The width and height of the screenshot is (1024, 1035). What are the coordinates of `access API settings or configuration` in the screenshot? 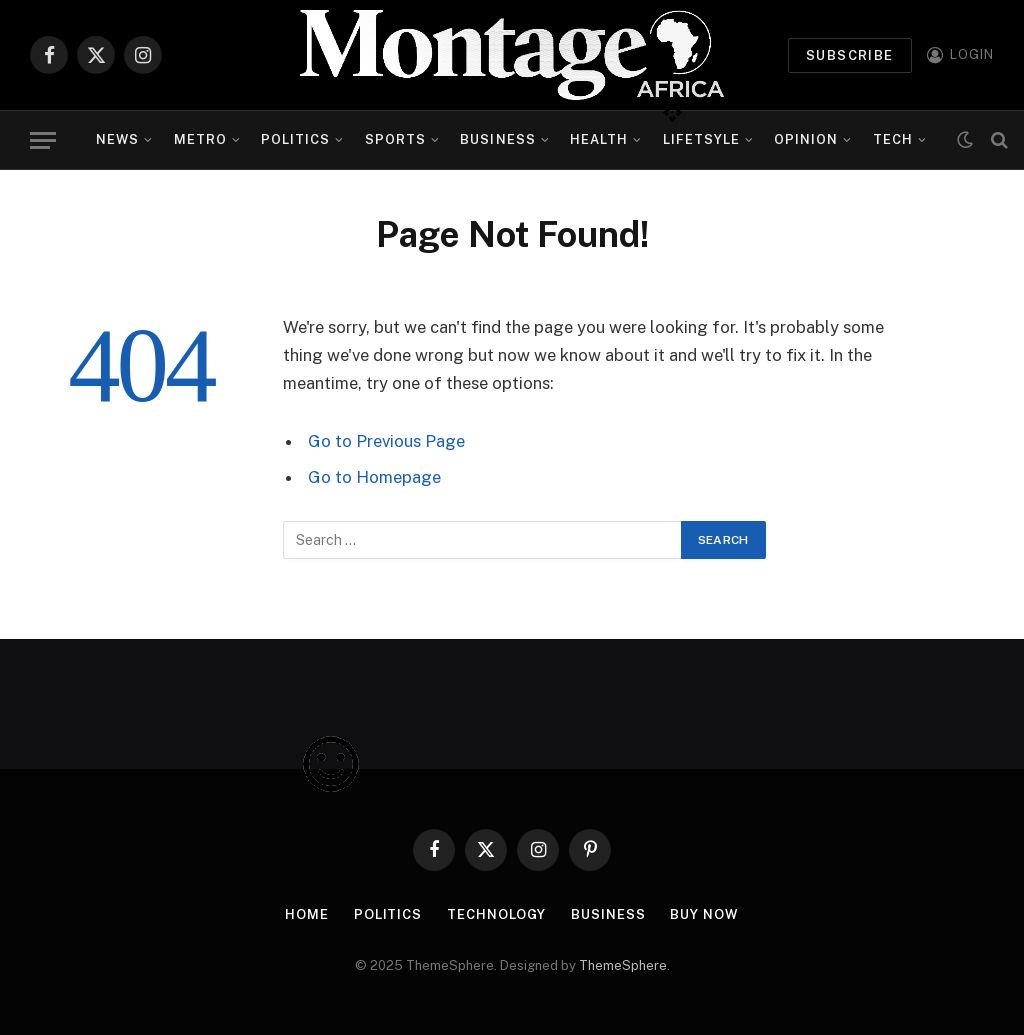 It's located at (672, 112).